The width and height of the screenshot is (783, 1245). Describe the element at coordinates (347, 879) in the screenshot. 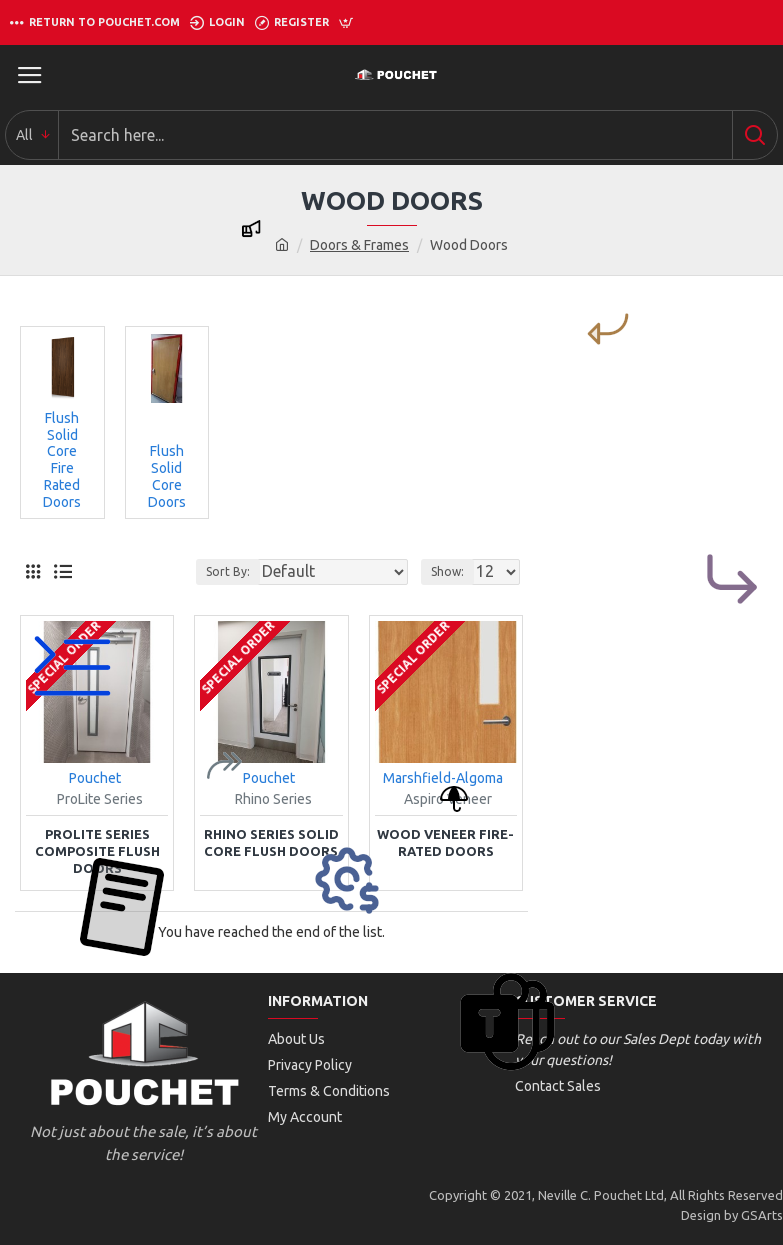

I see `access payment or billing settings` at that location.